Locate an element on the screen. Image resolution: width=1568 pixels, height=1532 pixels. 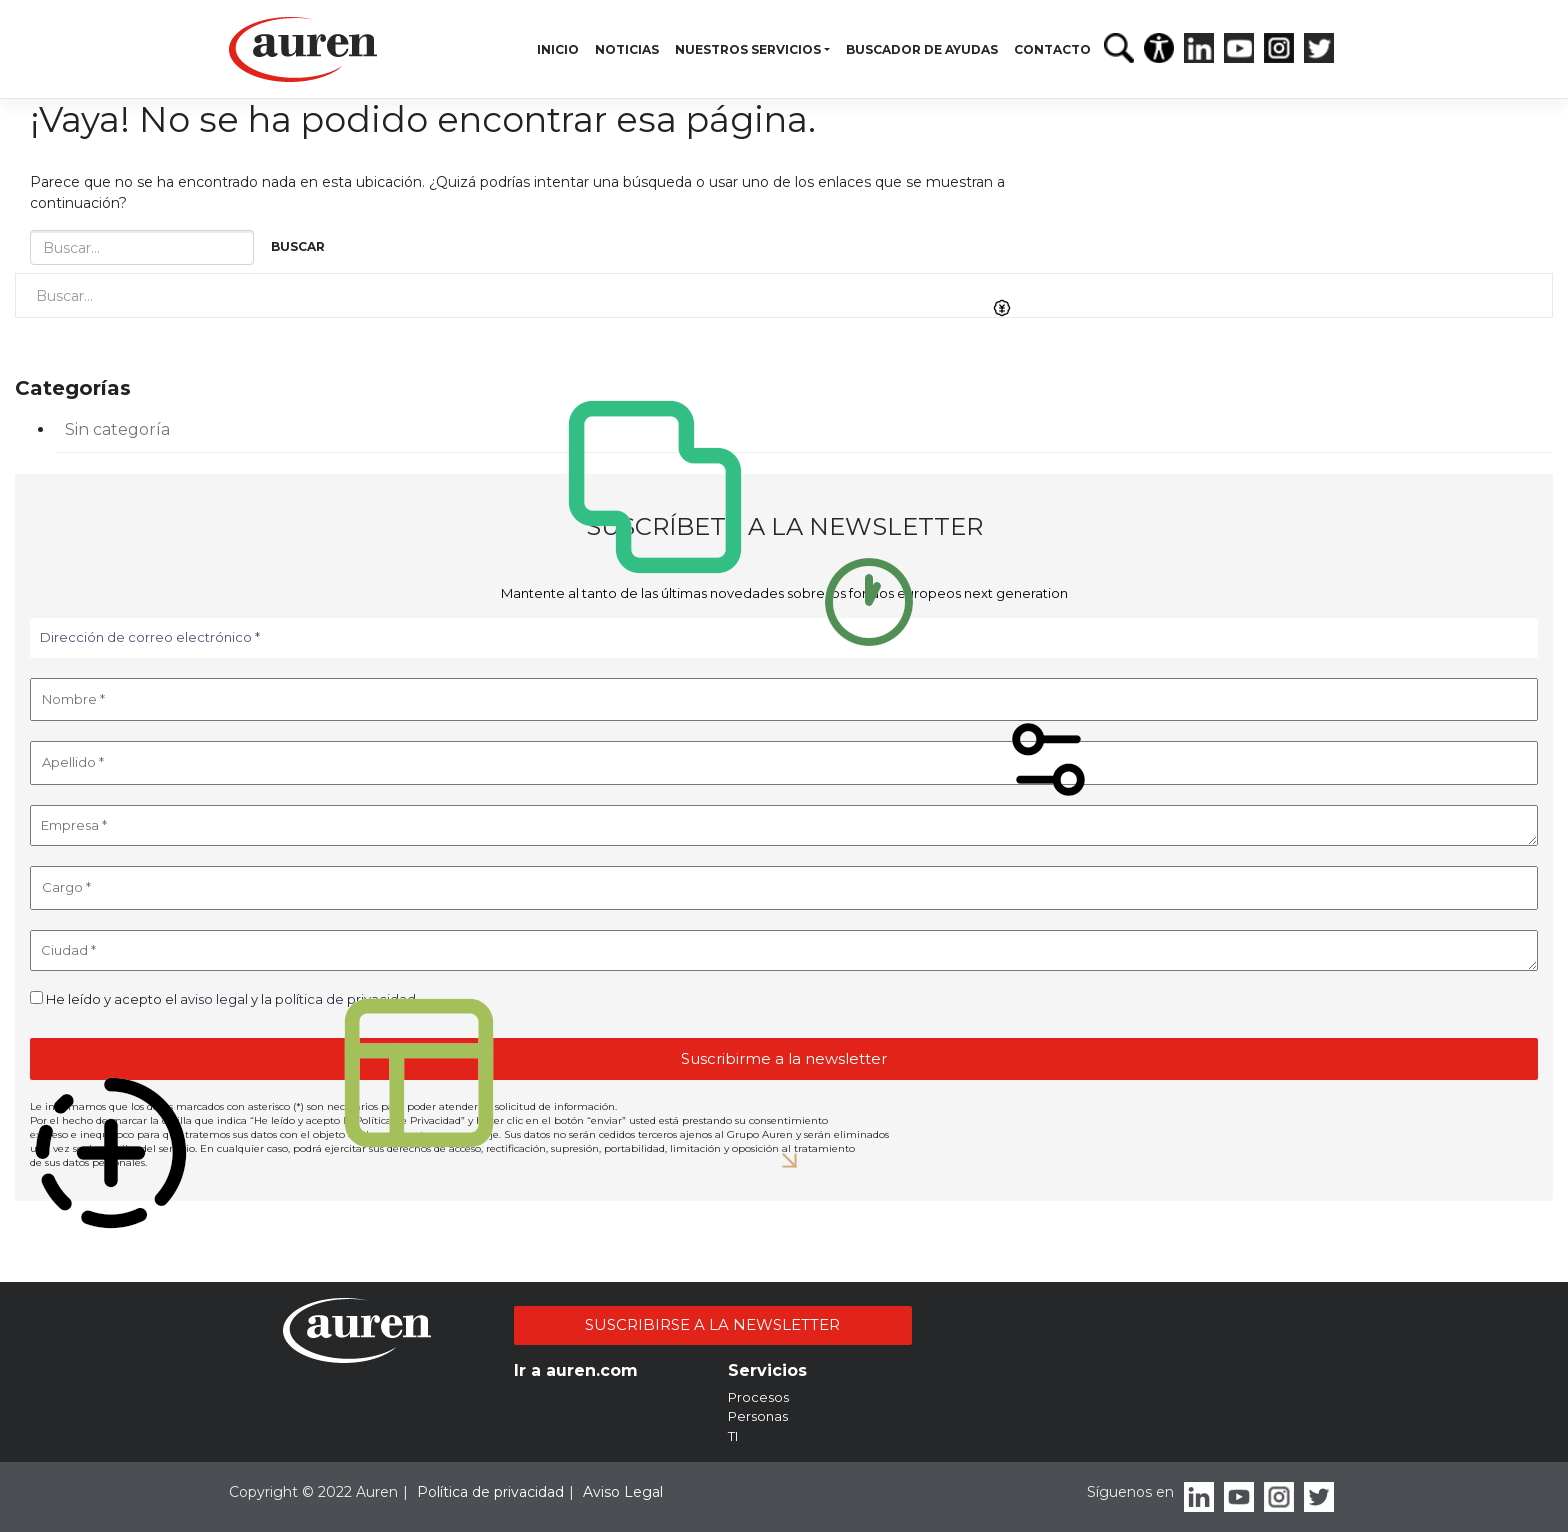
adjust settings or preferences is located at coordinates (1048, 759).